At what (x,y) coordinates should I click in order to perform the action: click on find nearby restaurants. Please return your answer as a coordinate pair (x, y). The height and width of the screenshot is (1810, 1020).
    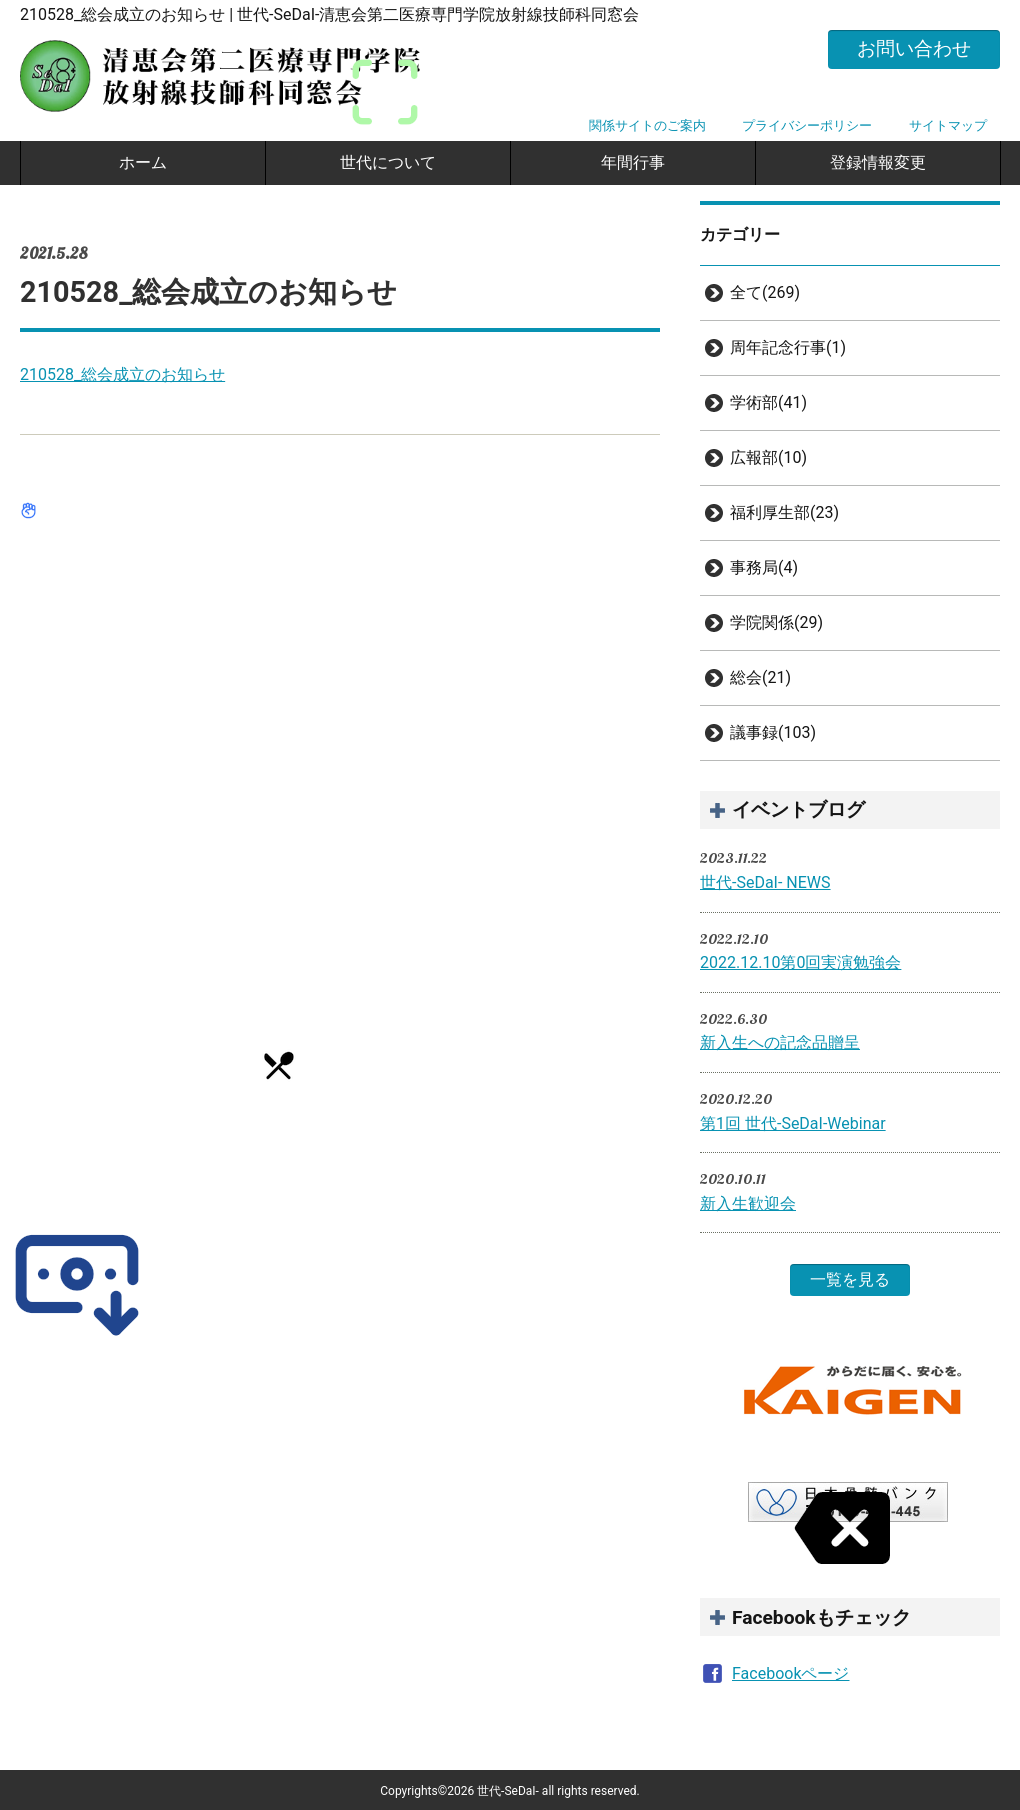
    Looking at the image, I should click on (278, 1065).